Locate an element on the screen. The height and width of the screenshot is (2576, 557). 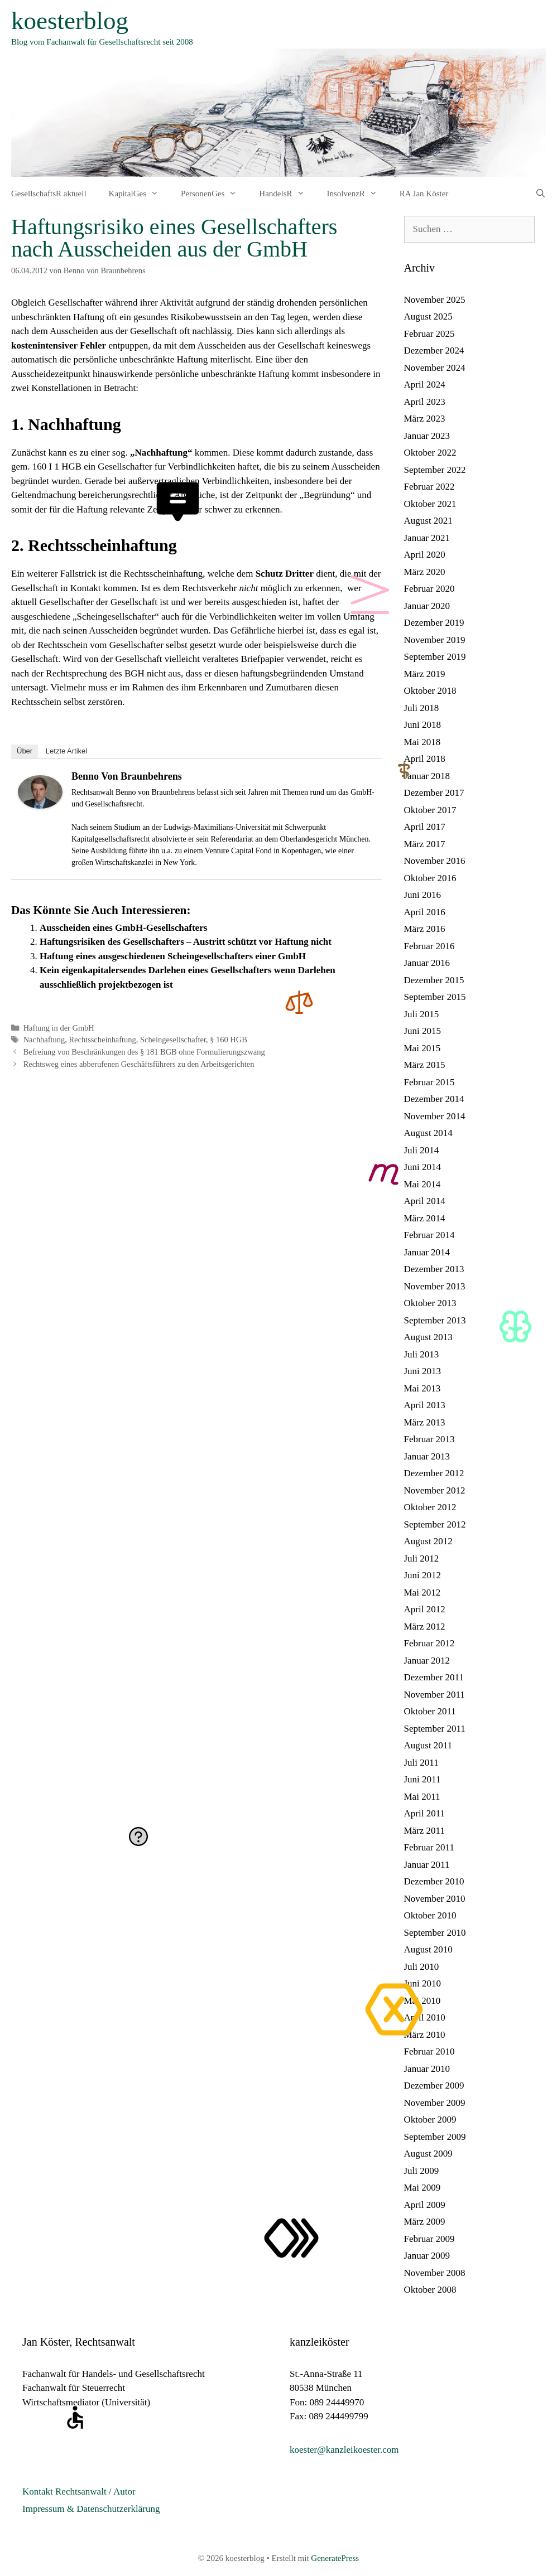
access help or support information is located at coordinates (138, 1836).